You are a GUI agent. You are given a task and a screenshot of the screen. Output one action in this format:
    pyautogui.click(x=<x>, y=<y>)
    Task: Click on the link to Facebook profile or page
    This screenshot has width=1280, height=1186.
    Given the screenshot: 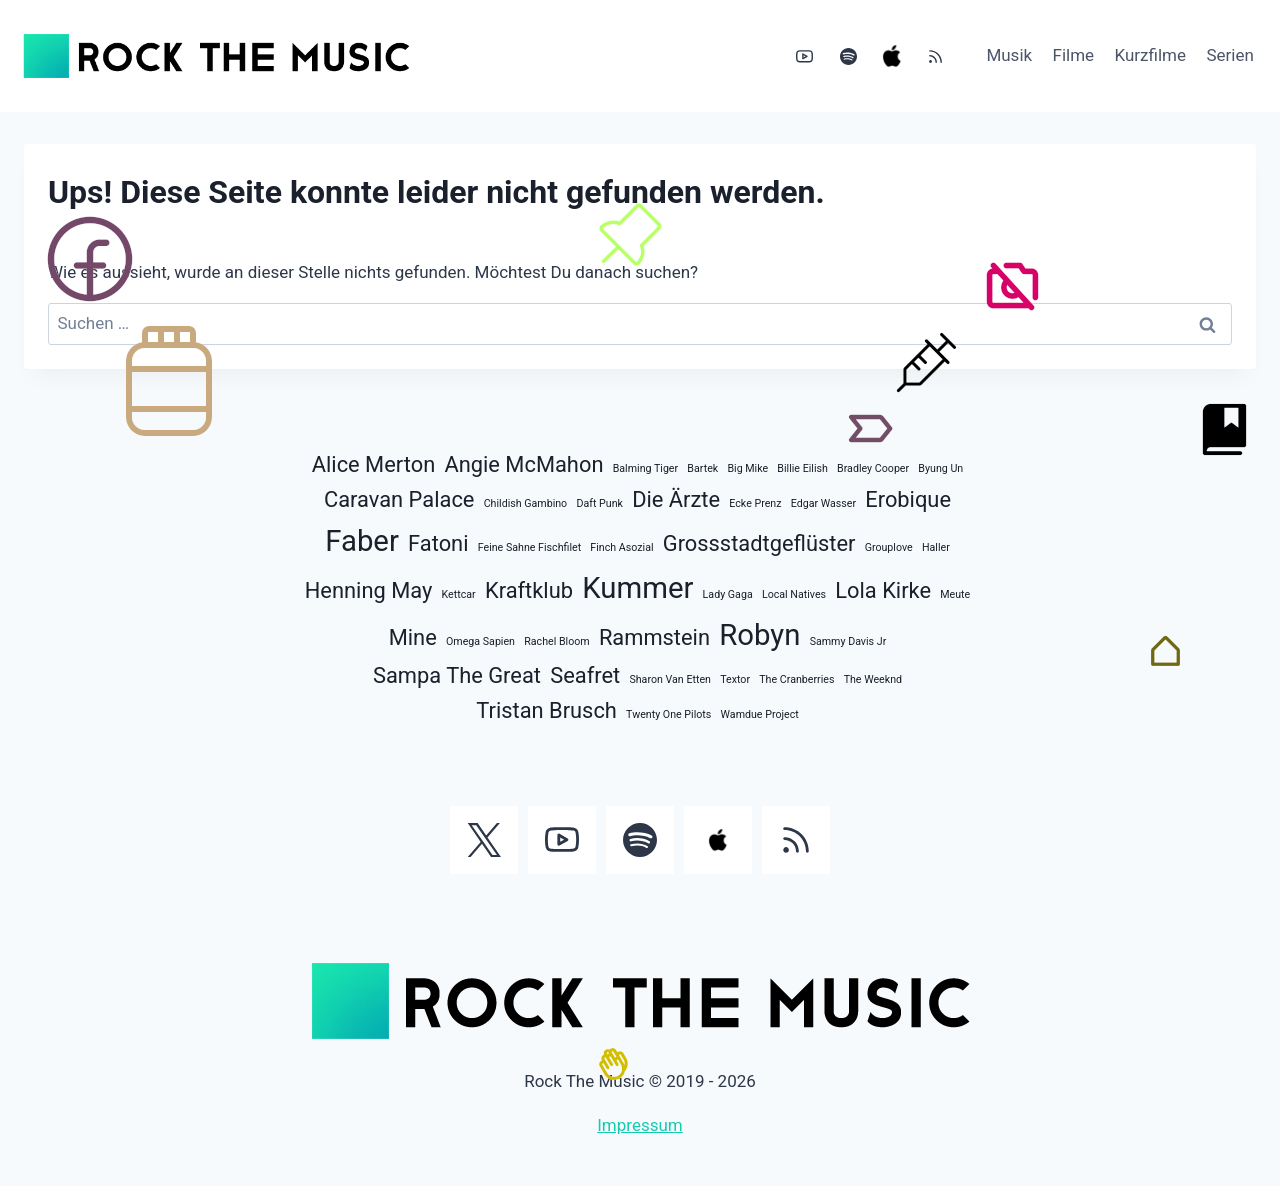 What is the action you would take?
    pyautogui.click(x=90, y=259)
    